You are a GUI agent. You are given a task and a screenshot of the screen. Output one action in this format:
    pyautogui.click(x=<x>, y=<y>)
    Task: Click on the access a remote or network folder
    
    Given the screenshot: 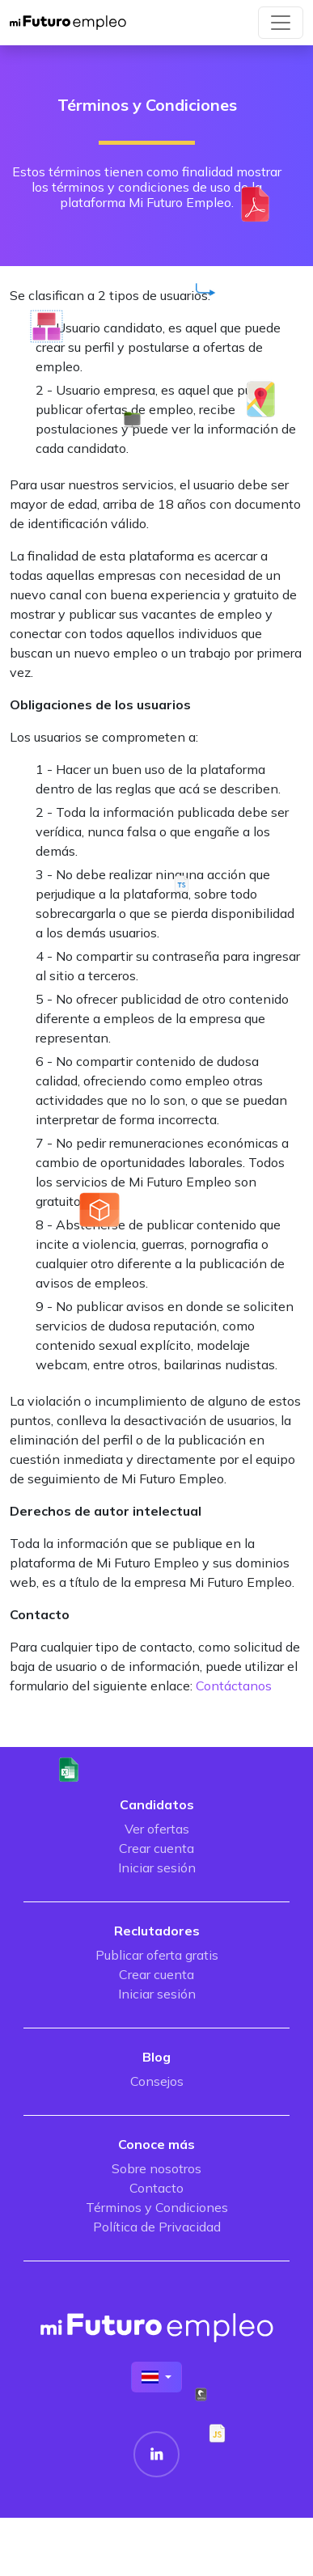 What is the action you would take?
    pyautogui.click(x=132, y=419)
    